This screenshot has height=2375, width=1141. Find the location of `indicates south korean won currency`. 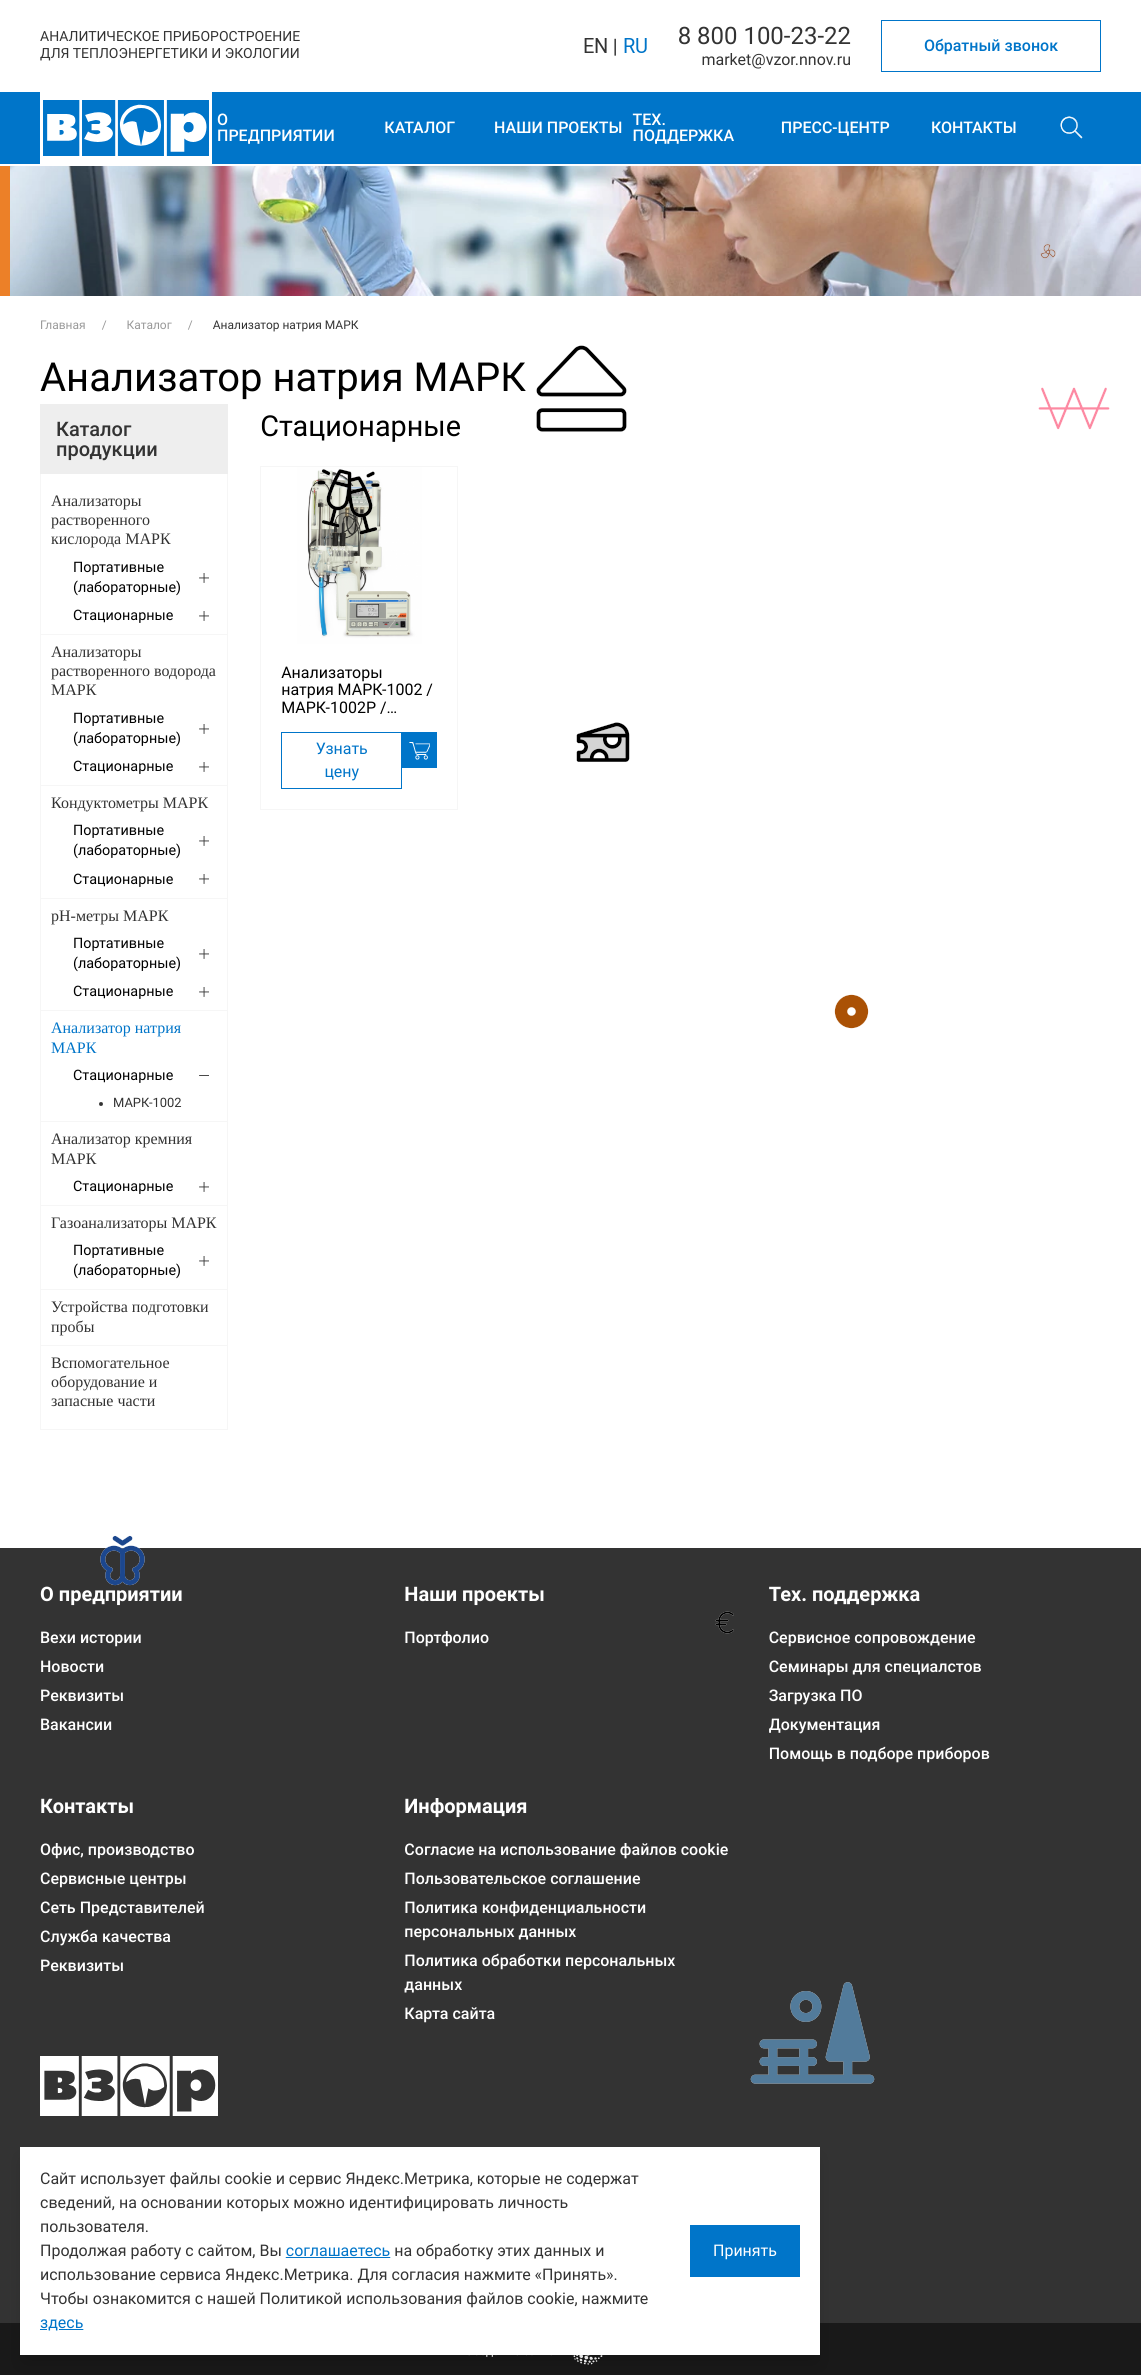

indicates south korean won currency is located at coordinates (1074, 406).